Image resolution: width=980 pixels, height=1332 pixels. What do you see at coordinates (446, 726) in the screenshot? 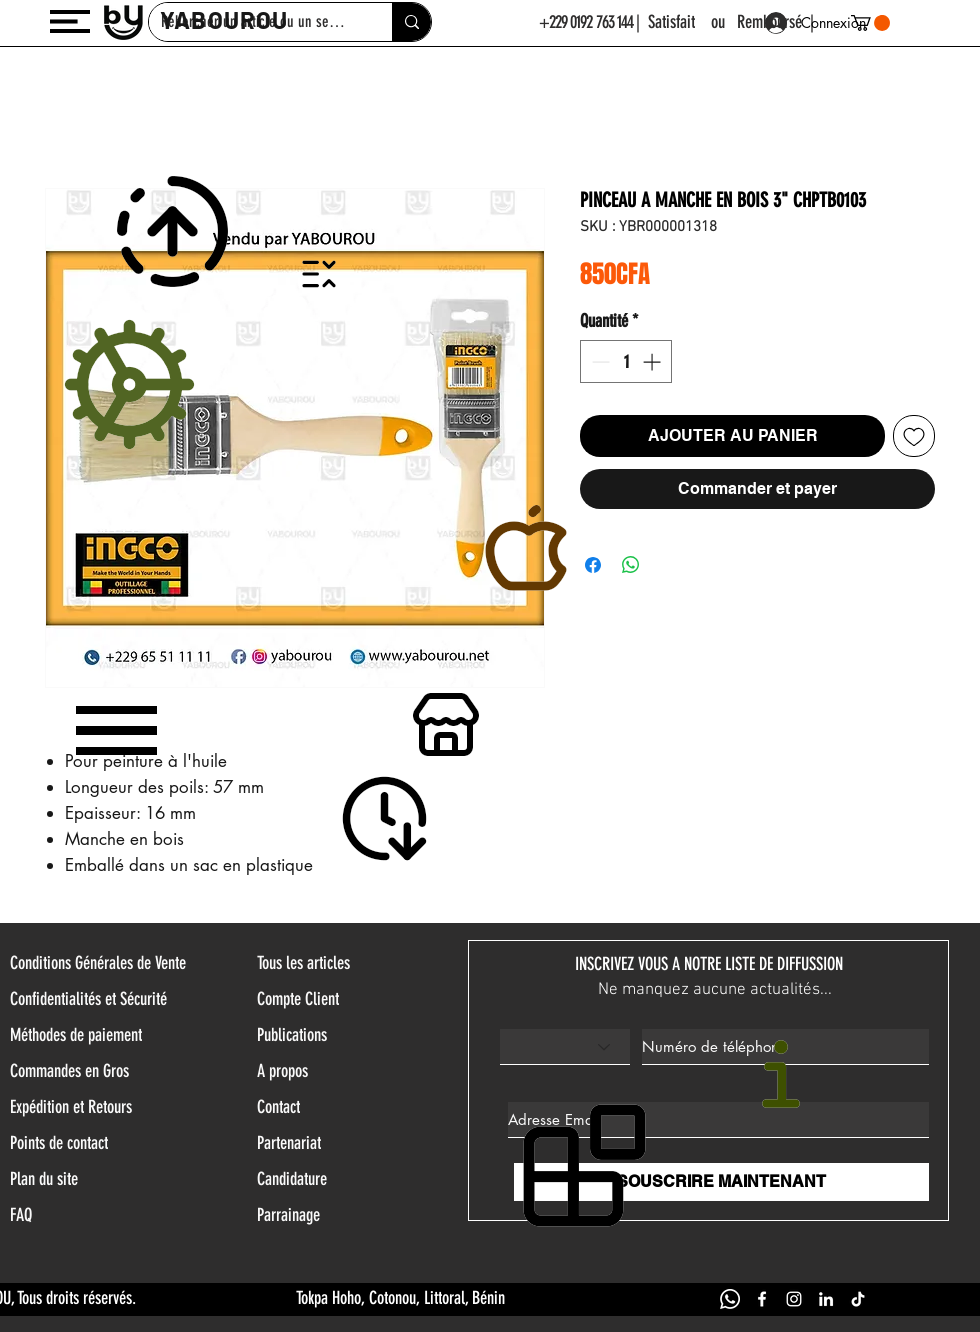
I see `browse or open the store` at bounding box center [446, 726].